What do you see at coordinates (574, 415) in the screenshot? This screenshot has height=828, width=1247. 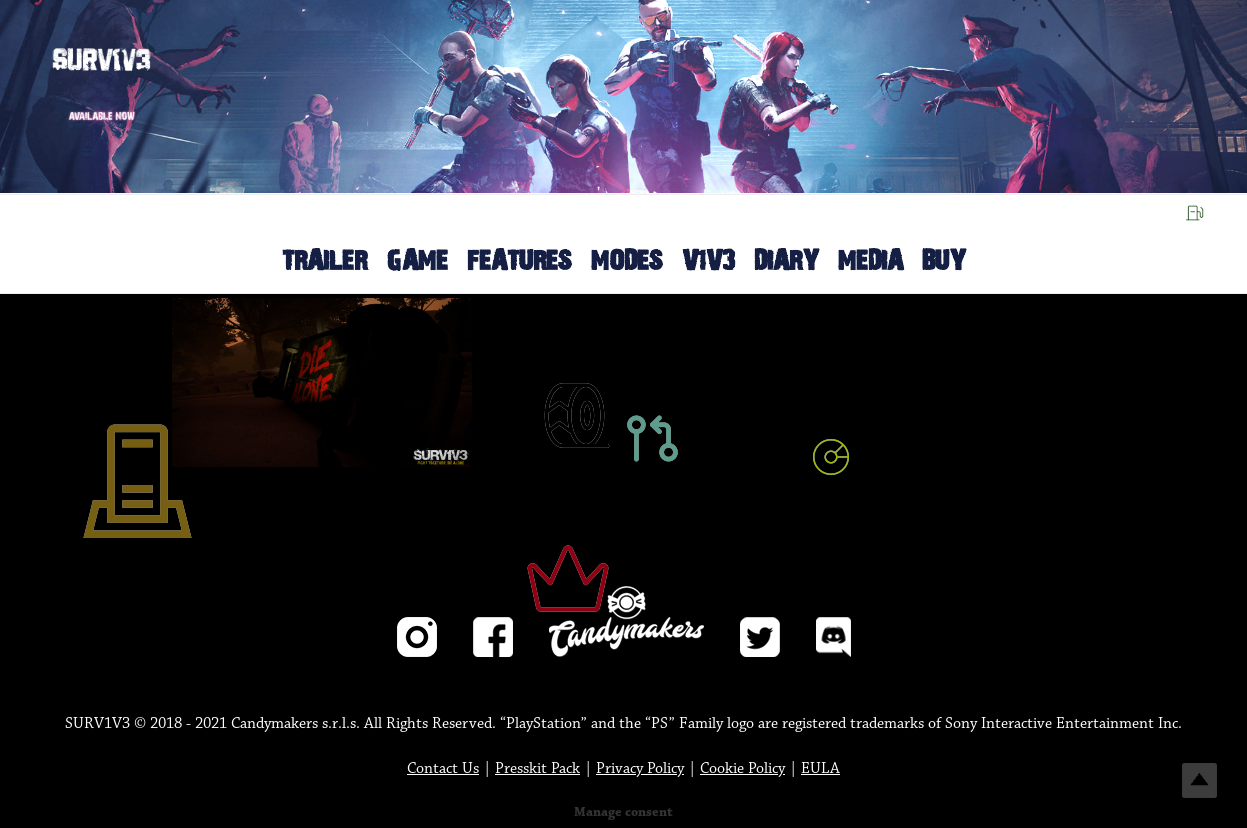 I see `view tire information or status` at bounding box center [574, 415].